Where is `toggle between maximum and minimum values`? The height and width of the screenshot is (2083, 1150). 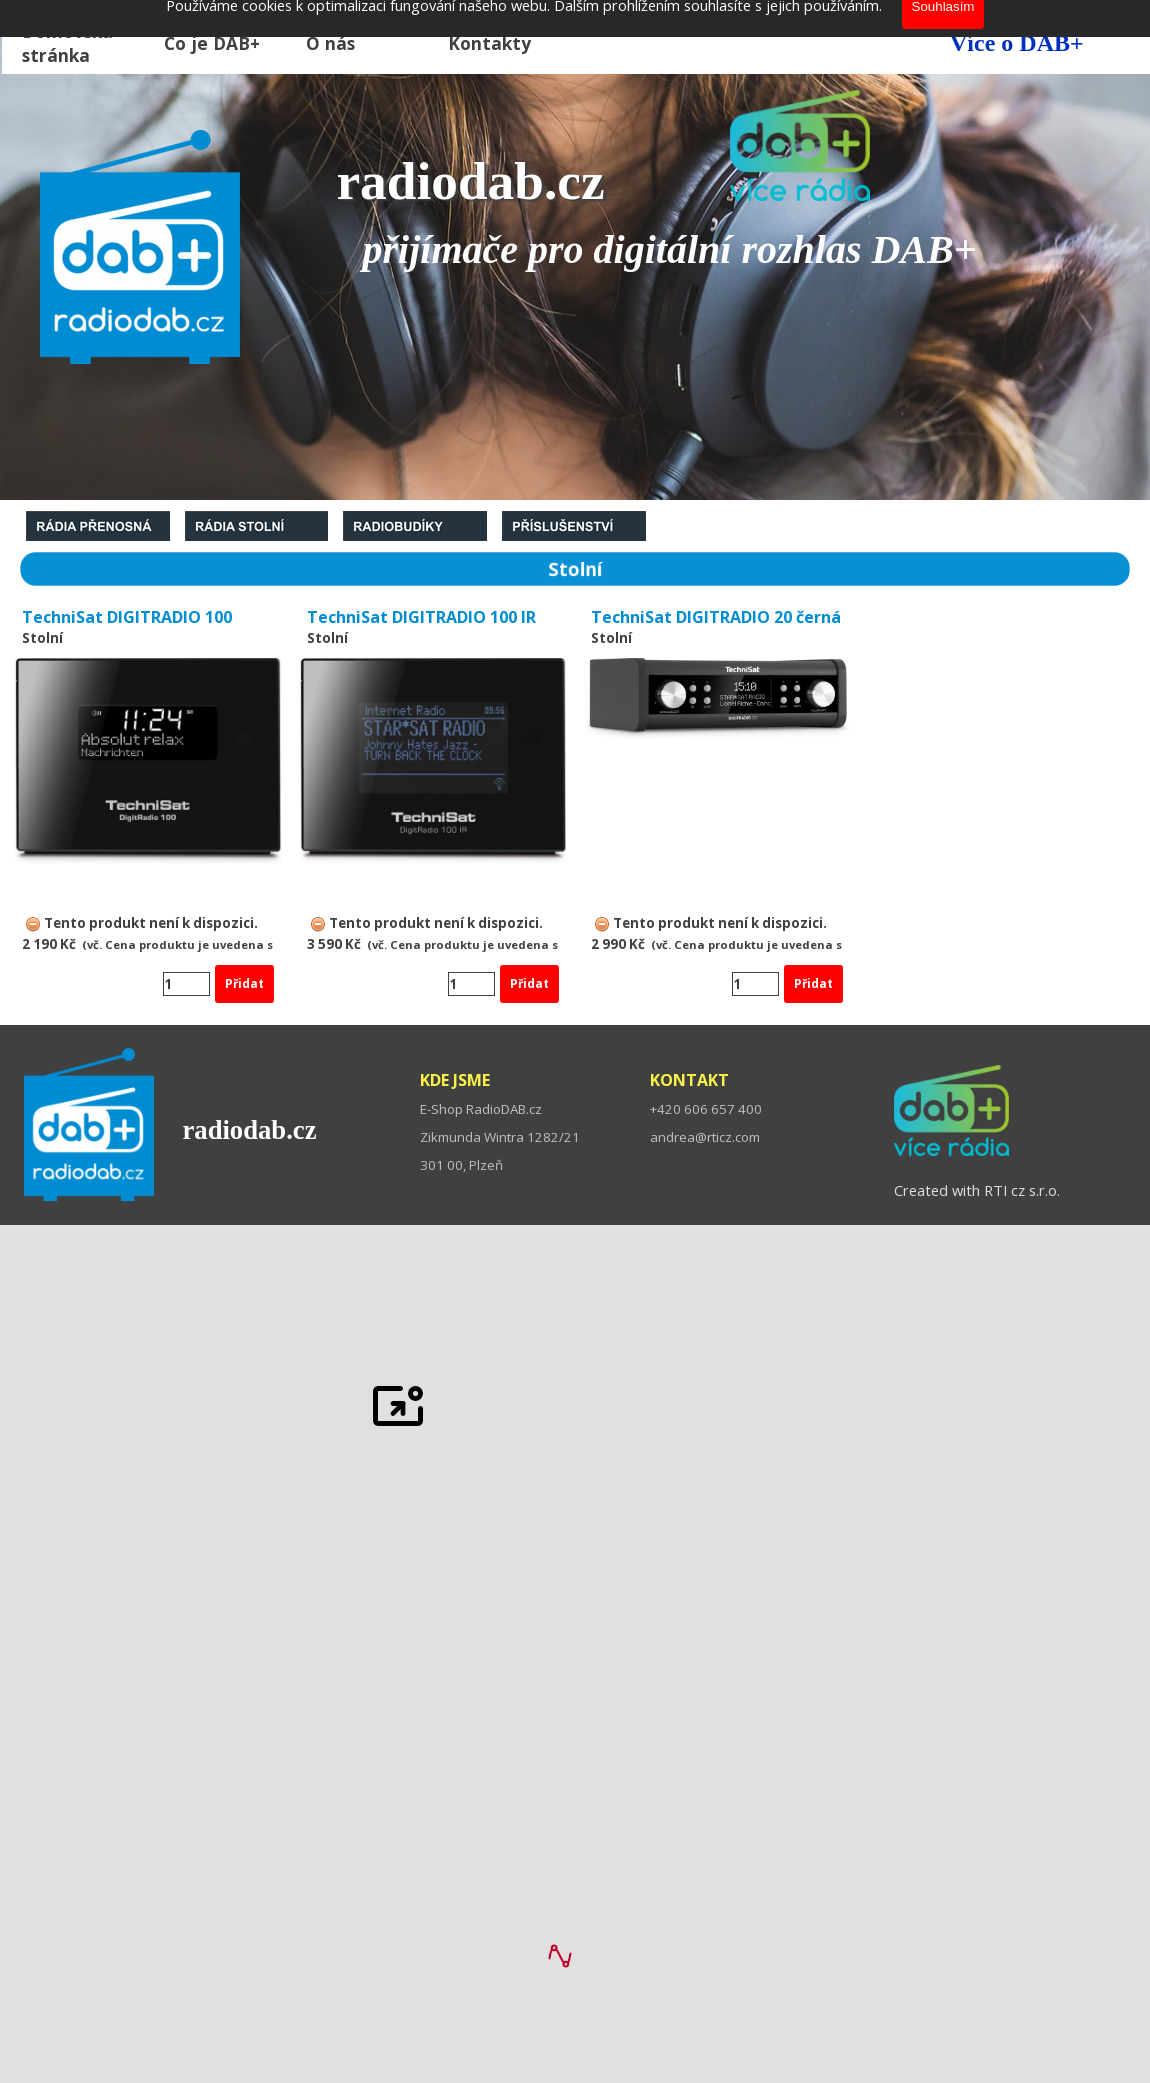 toggle between maximum and minimum values is located at coordinates (560, 1956).